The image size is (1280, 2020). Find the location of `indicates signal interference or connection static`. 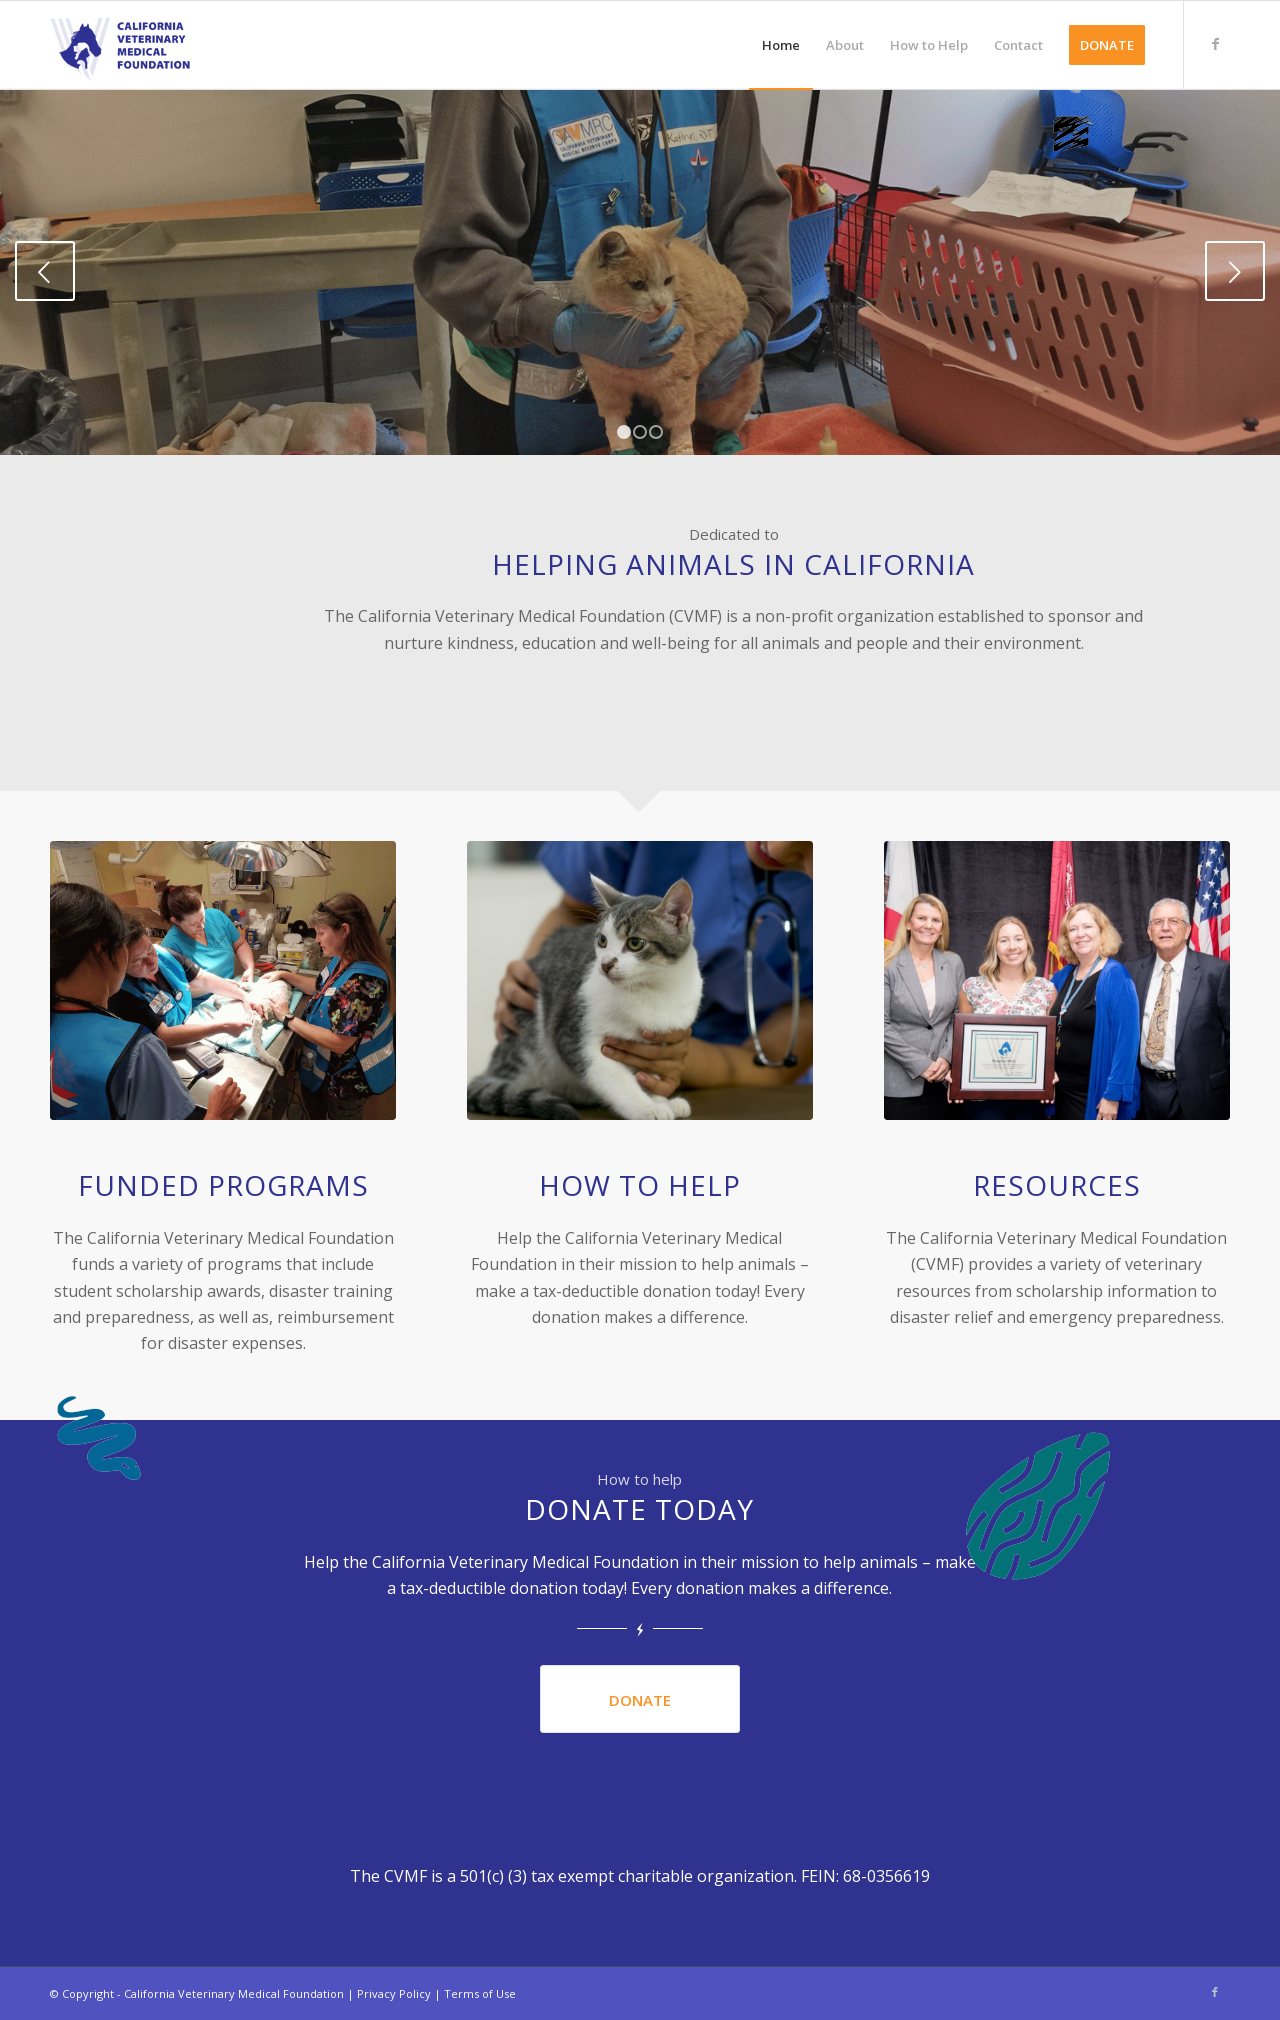

indicates signal interference or connection static is located at coordinates (1071, 134).